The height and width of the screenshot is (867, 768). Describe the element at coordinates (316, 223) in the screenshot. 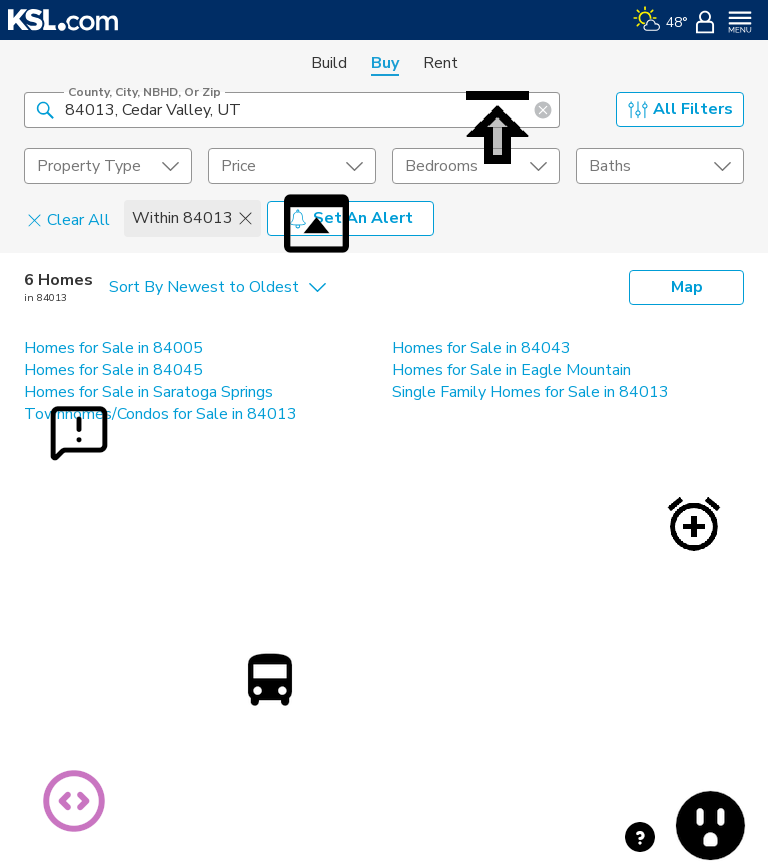

I see `maximize or expand the current window` at that location.